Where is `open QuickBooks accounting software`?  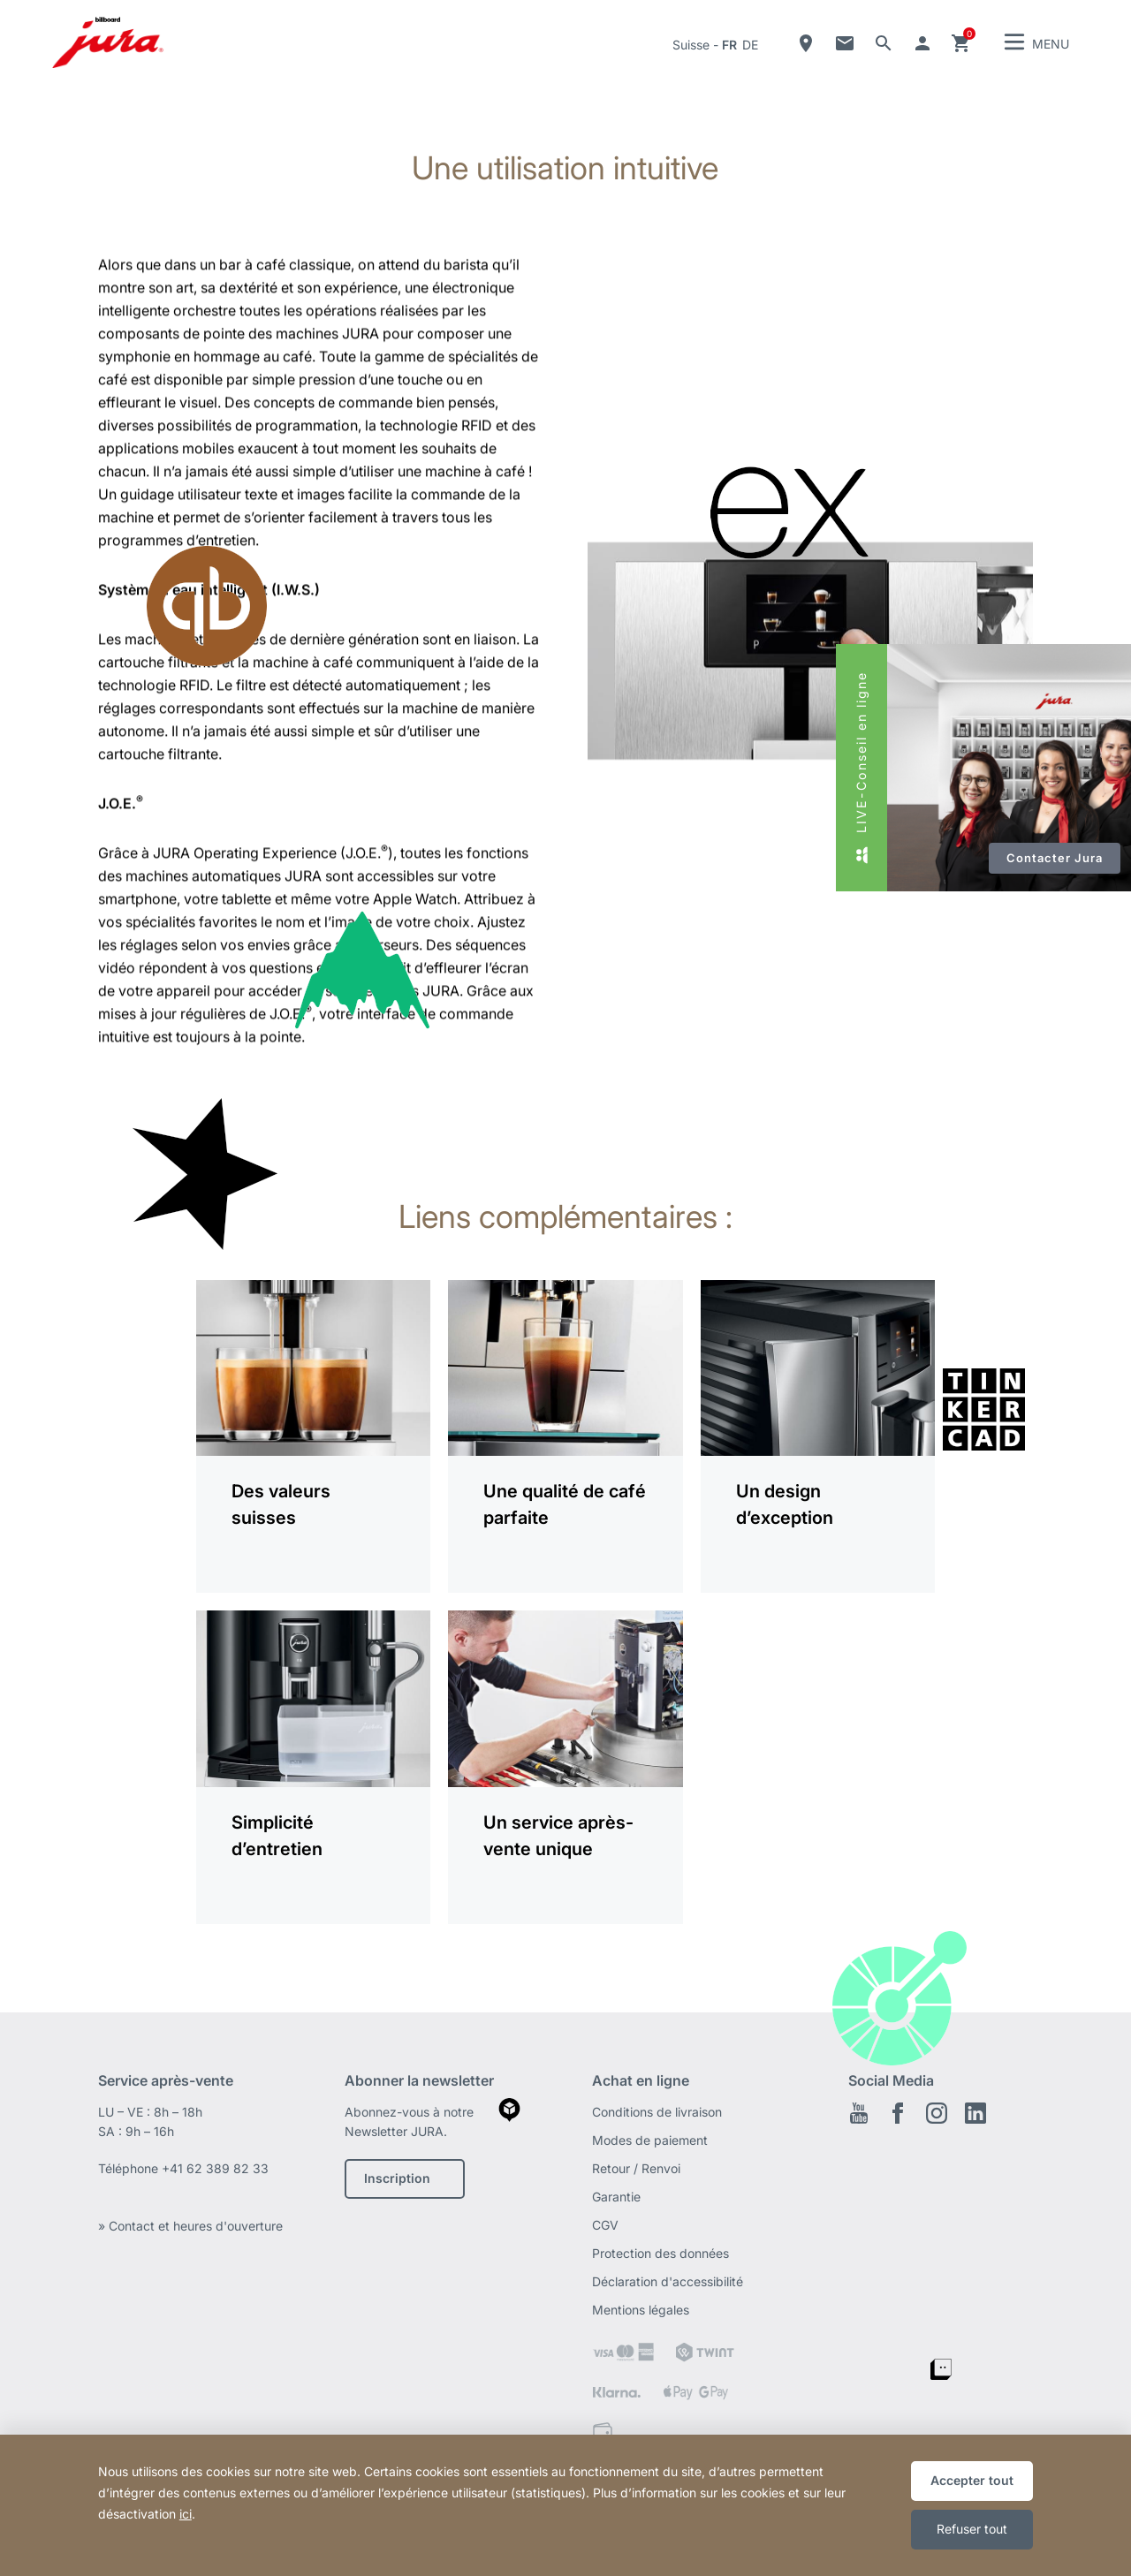 open QuickBooks accounting software is located at coordinates (207, 606).